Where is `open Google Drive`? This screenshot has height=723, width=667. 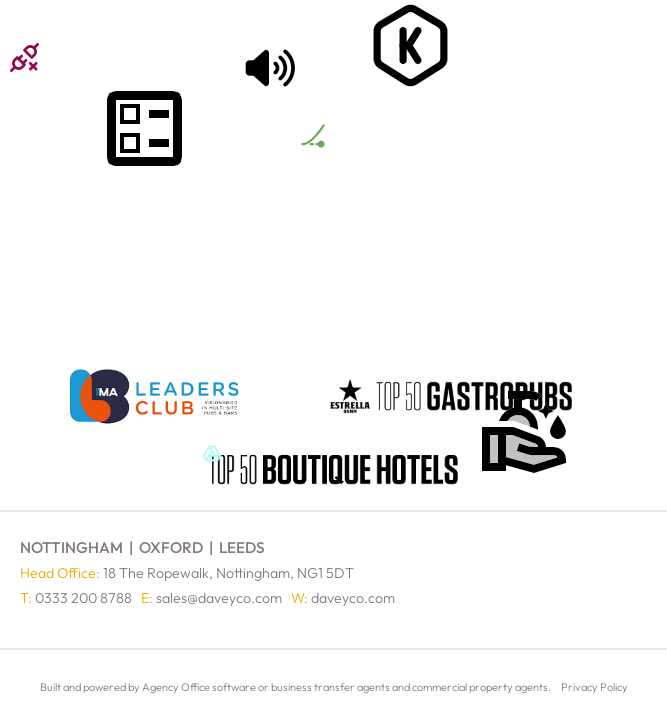 open Google Drive is located at coordinates (212, 453).